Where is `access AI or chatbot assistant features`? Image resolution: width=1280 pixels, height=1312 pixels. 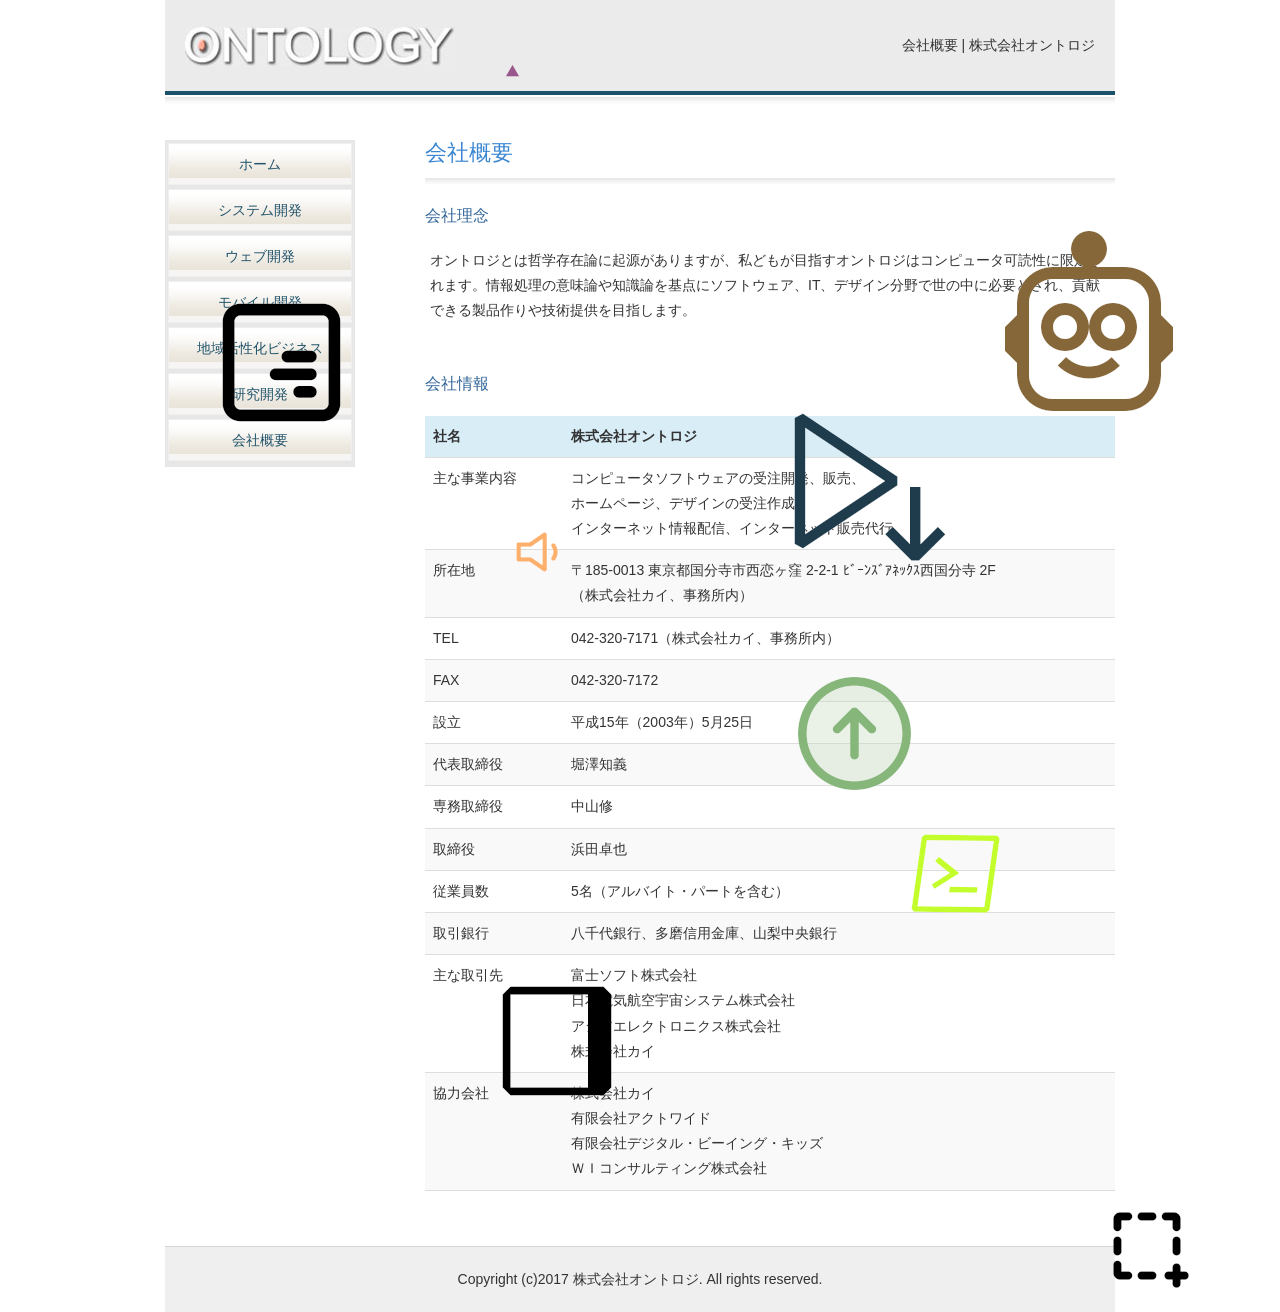 access AI or chatbot assistant features is located at coordinates (1089, 327).